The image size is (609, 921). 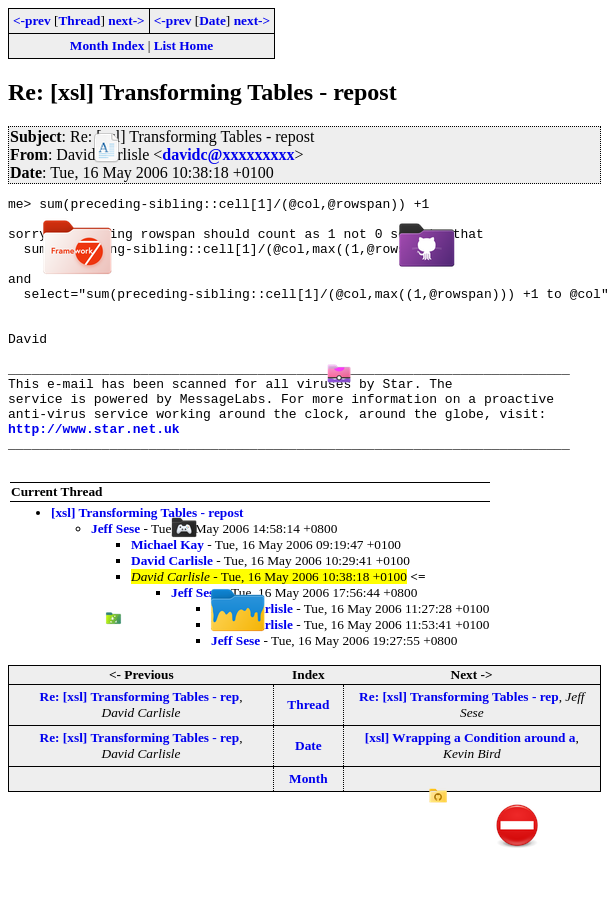 What do you see at coordinates (438, 796) in the screenshot?
I see `open folder containing github projects` at bounding box center [438, 796].